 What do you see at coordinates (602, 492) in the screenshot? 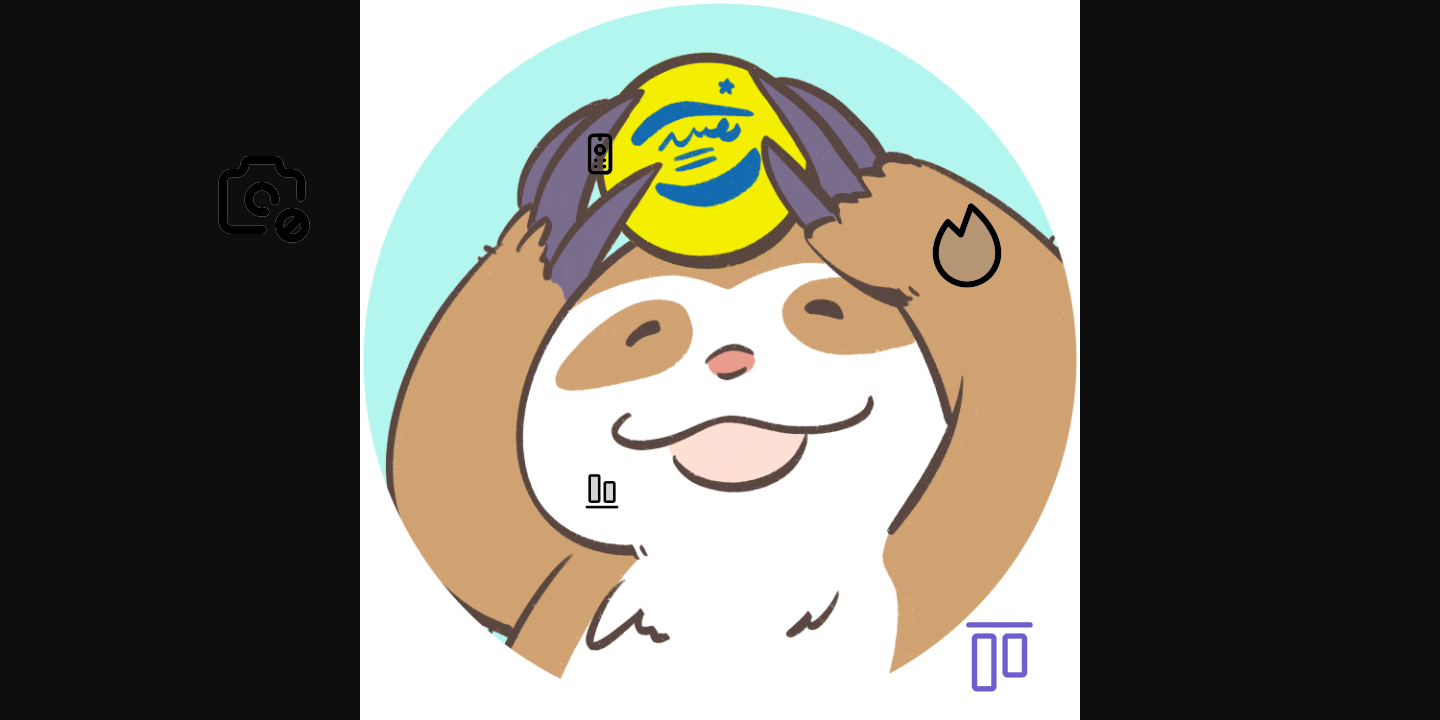
I see `align objects to the bottom edge` at bounding box center [602, 492].